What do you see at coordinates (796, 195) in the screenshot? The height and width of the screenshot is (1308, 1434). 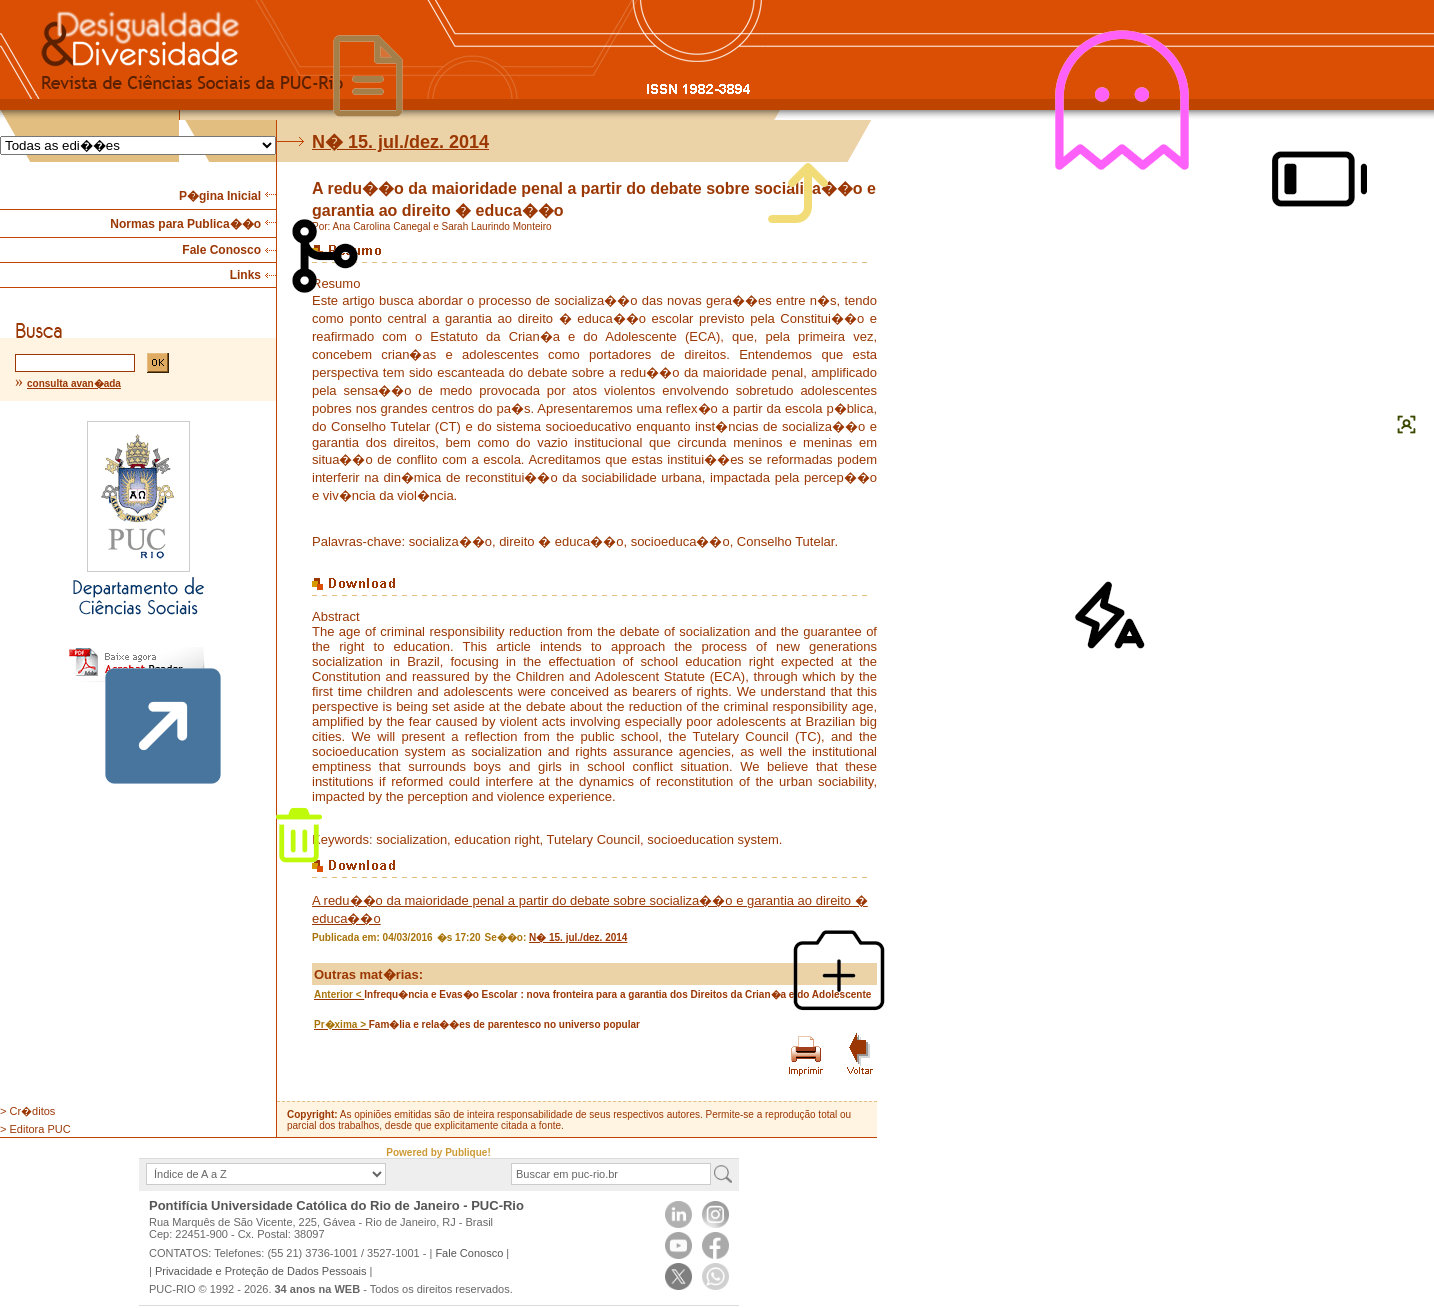 I see `navigate forward and up in a menu hierarchy` at bounding box center [796, 195].